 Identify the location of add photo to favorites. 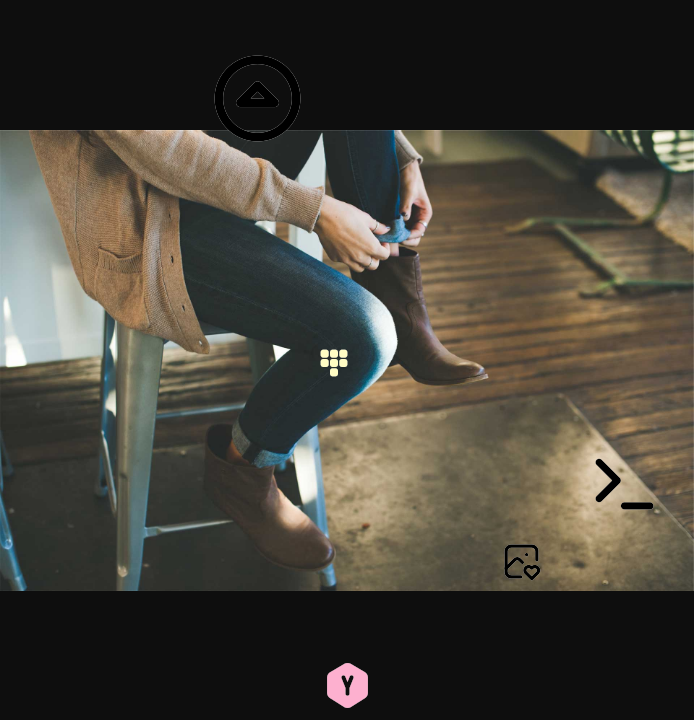
(521, 561).